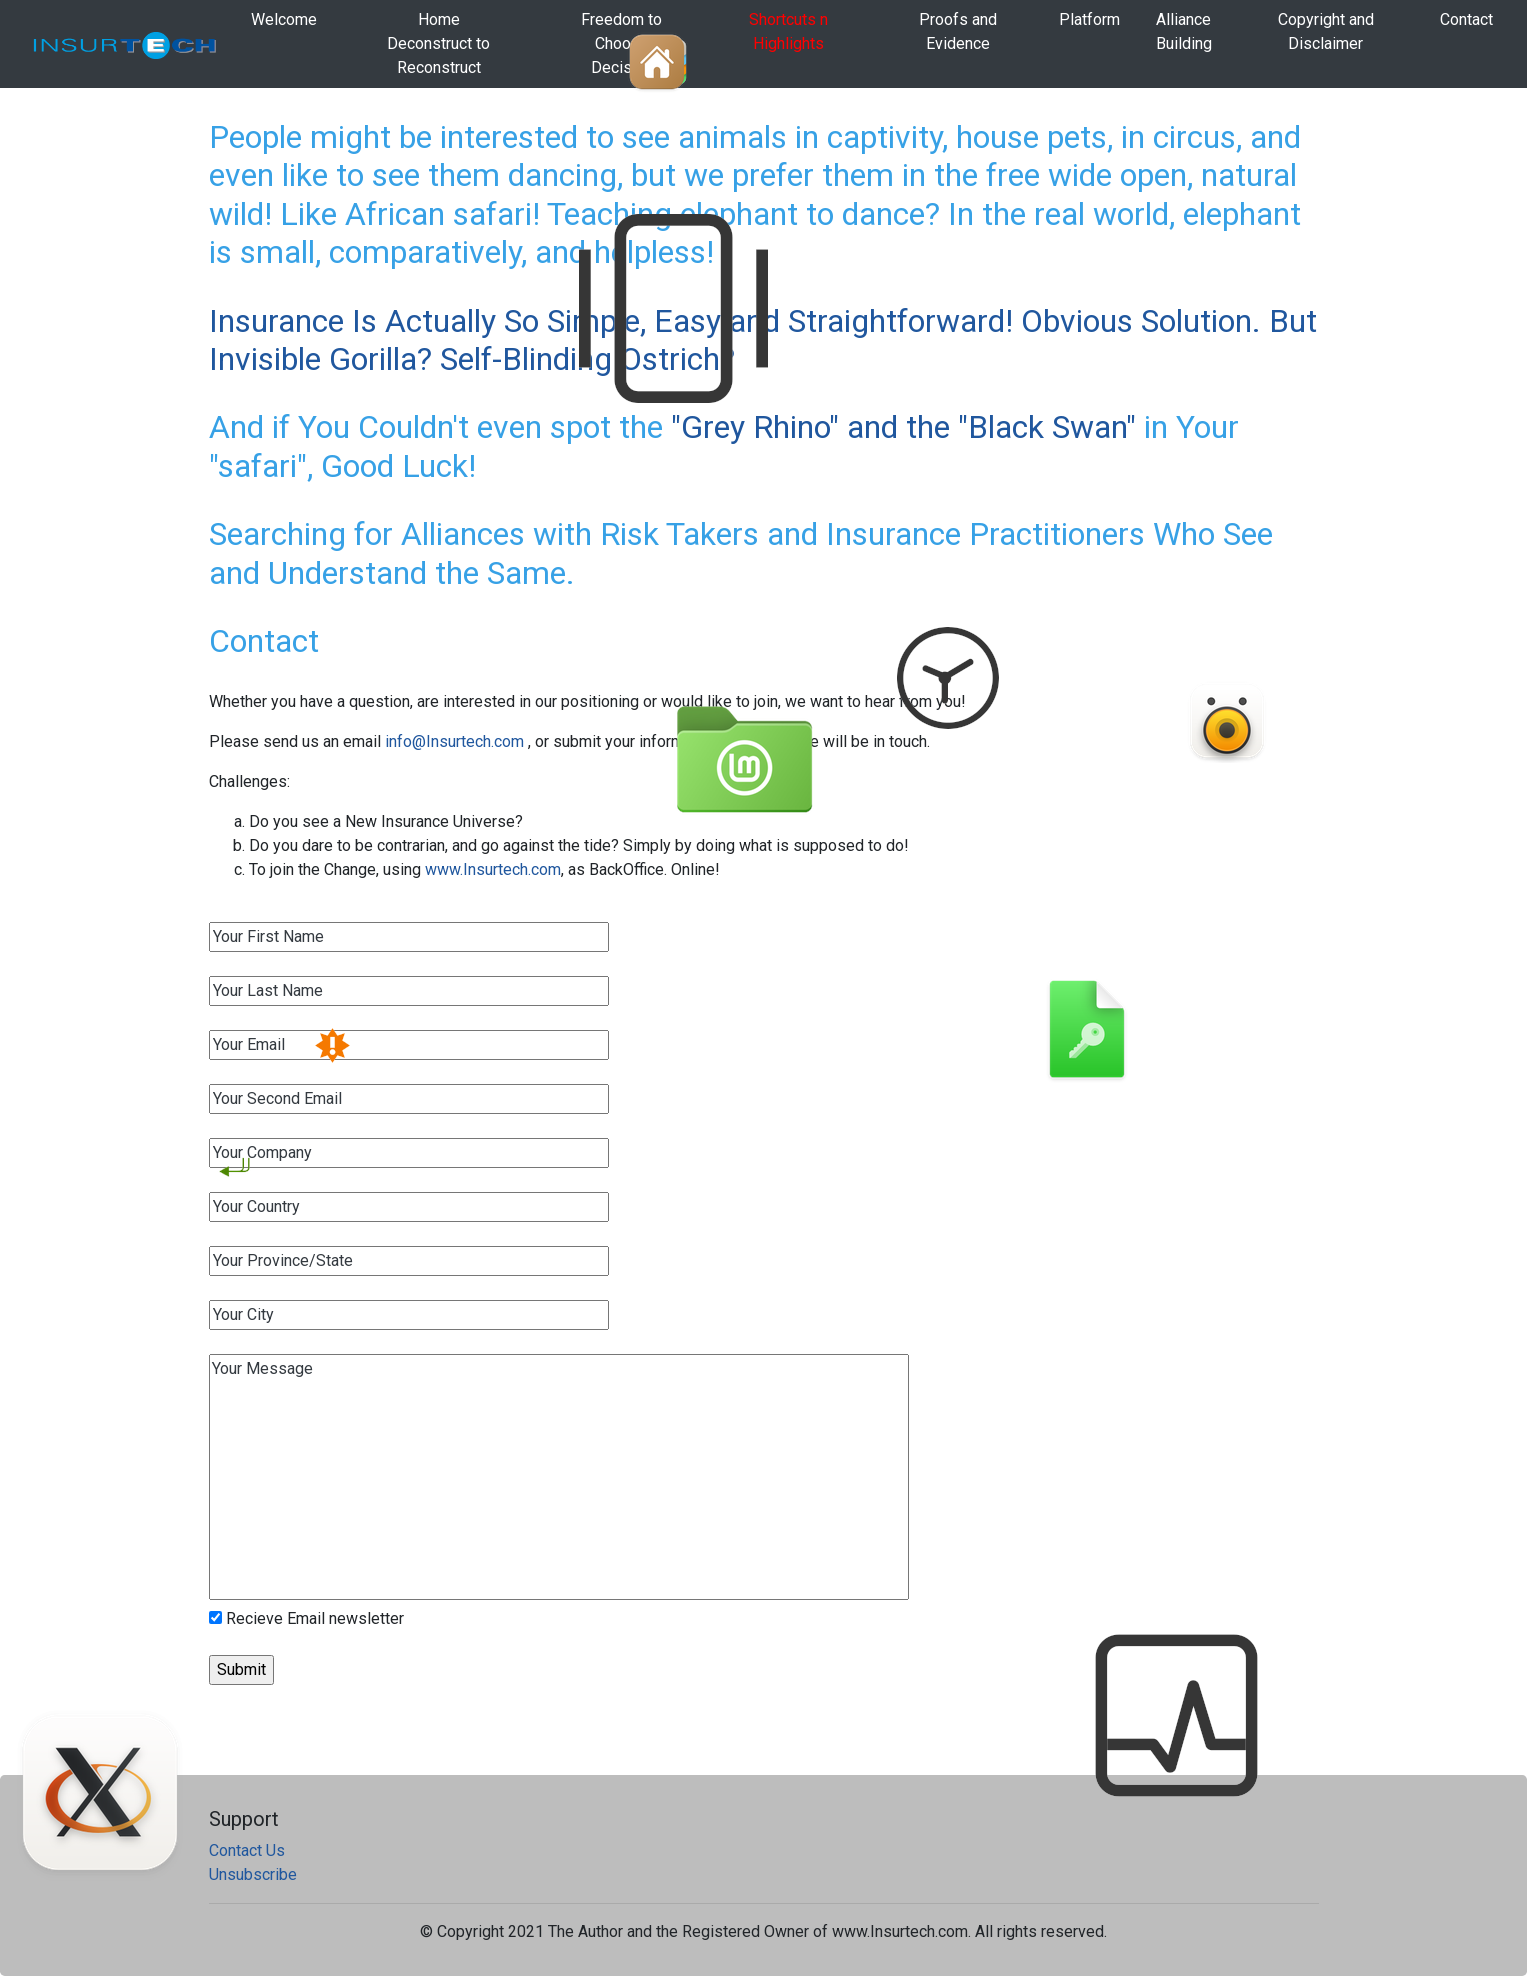 The width and height of the screenshot is (1527, 1976). Describe the element at coordinates (100, 1793) in the screenshot. I see `launch xorg display server application` at that location.